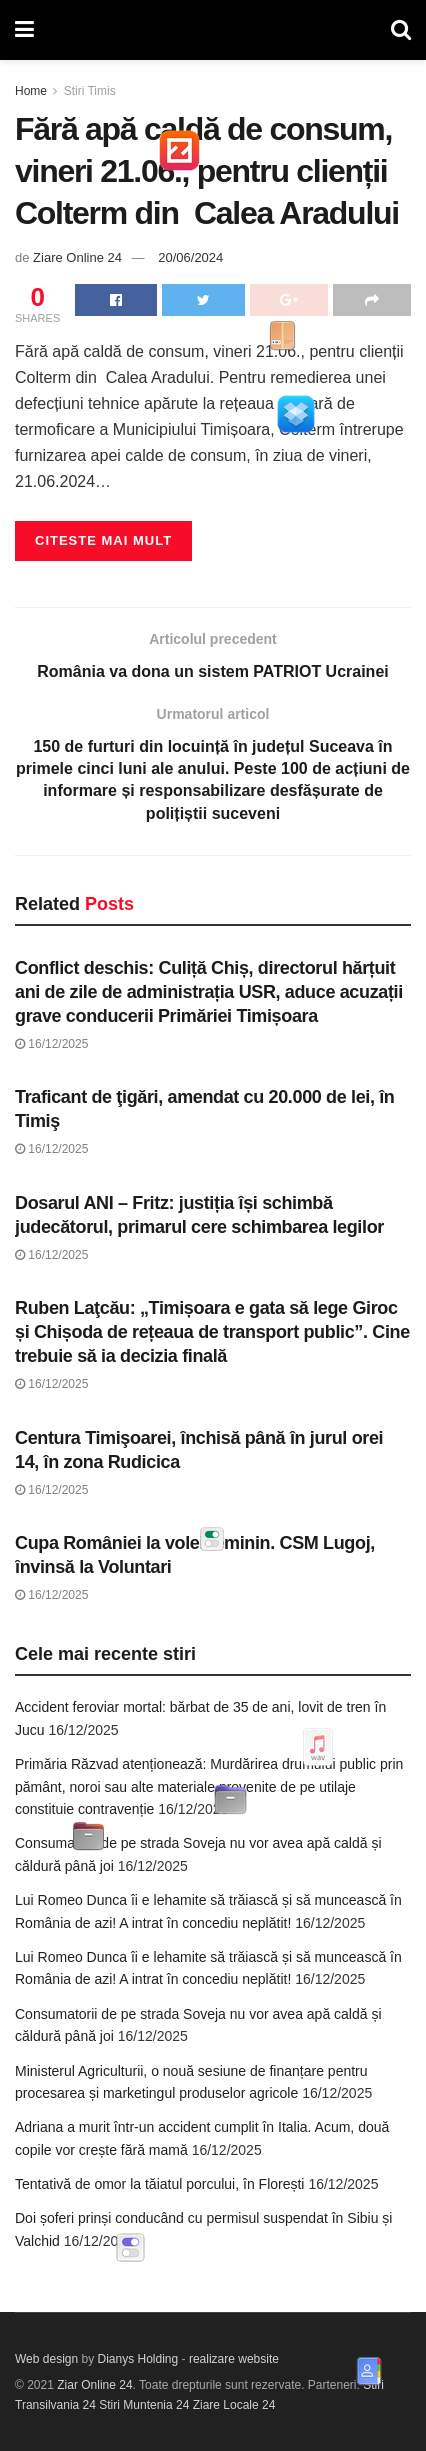  What do you see at coordinates (212, 1539) in the screenshot?
I see `open system tweaks or settings customization` at bounding box center [212, 1539].